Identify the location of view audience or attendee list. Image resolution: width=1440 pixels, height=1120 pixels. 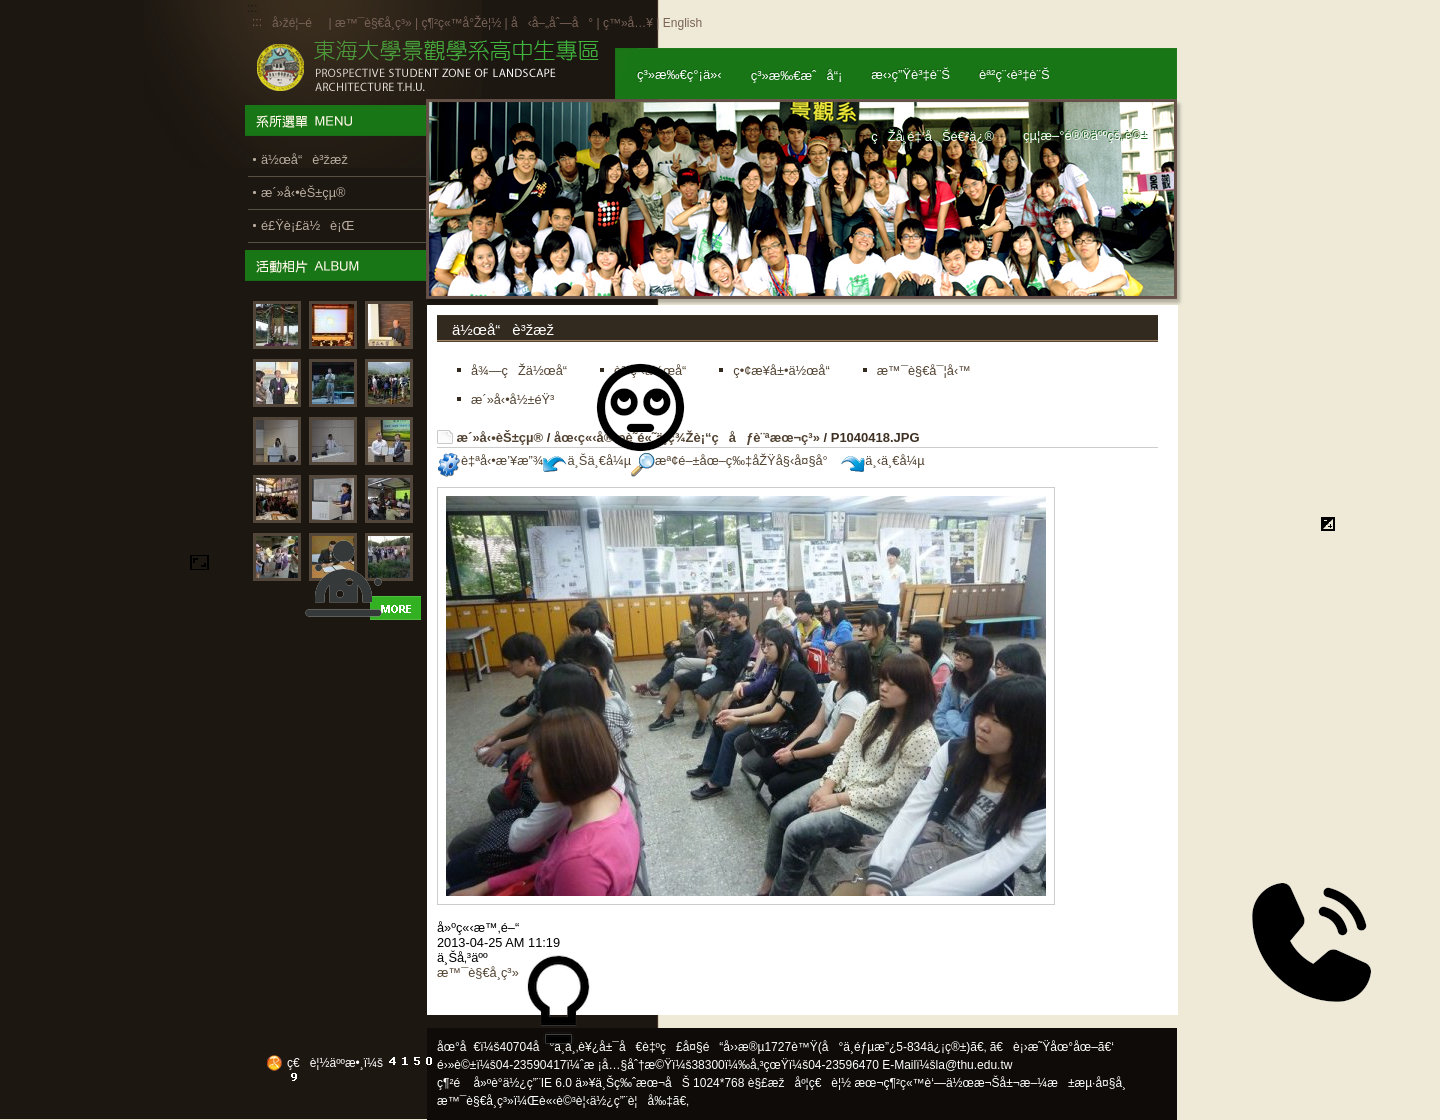
(343, 578).